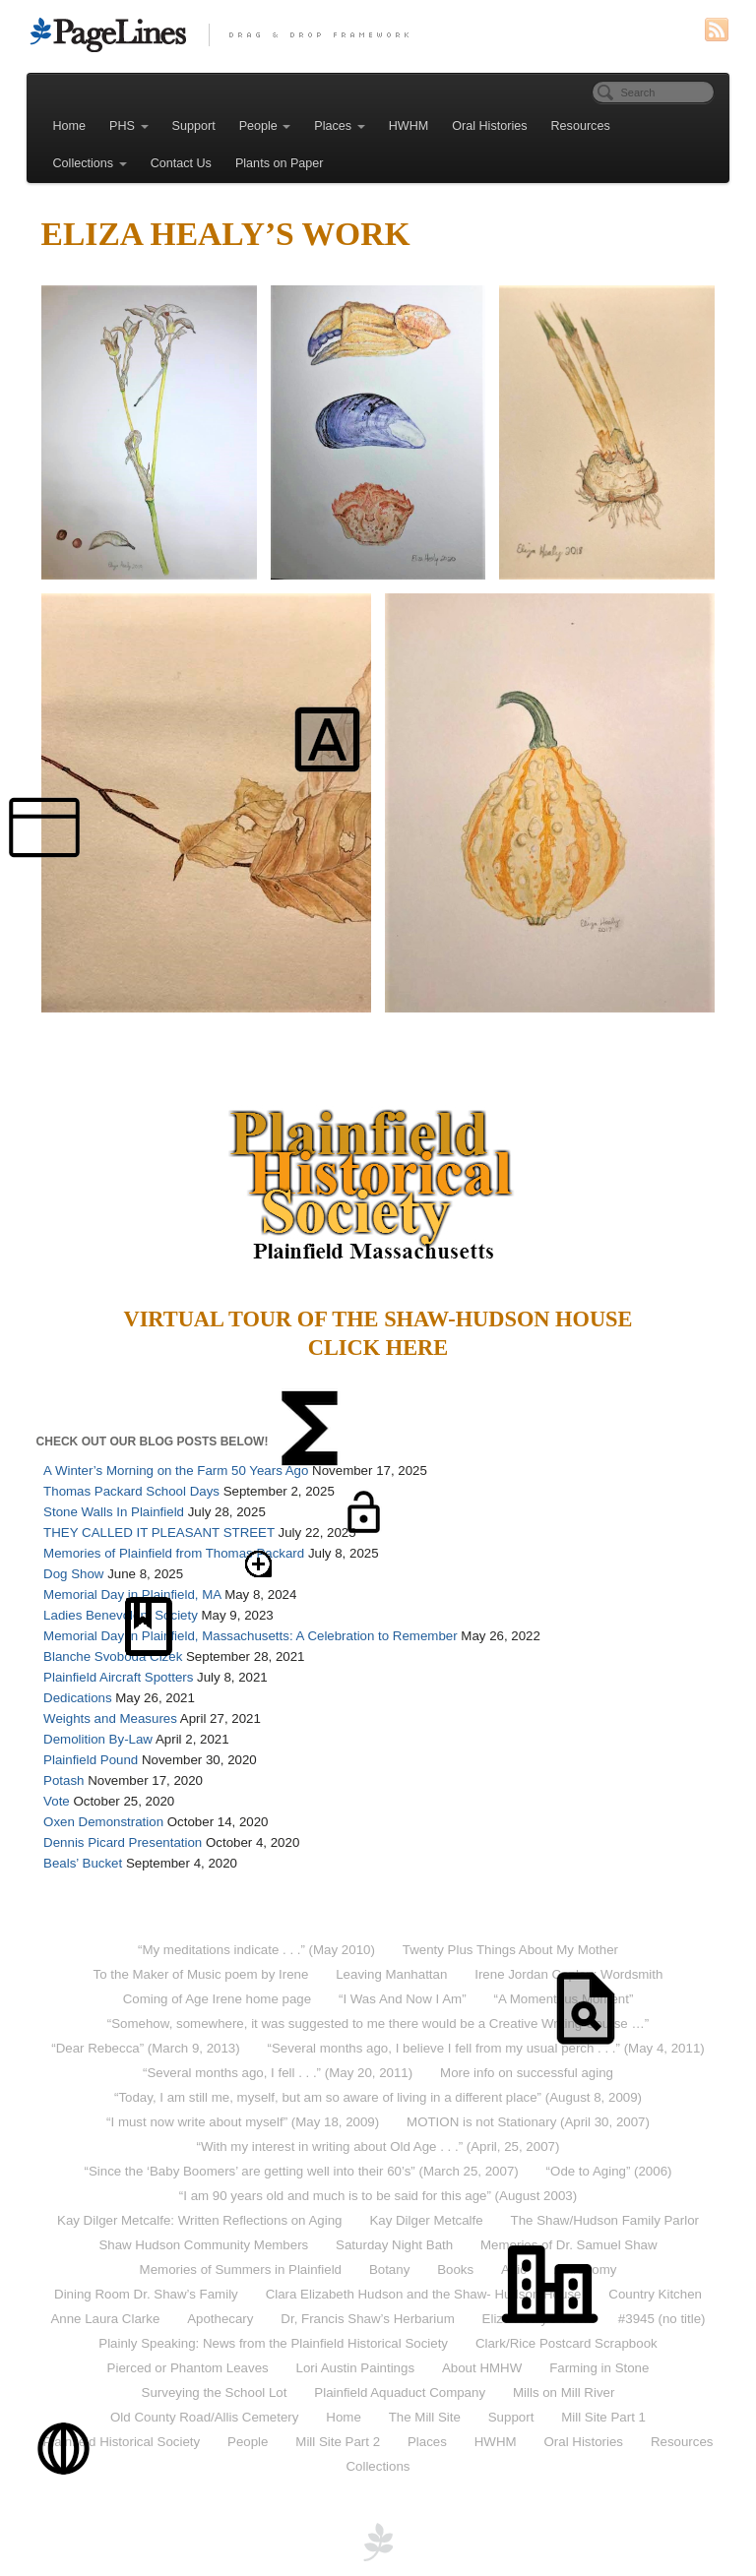  Describe the element at coordinates (149, 1626) in the screenshot. I see `open your library or reading list` at that location.